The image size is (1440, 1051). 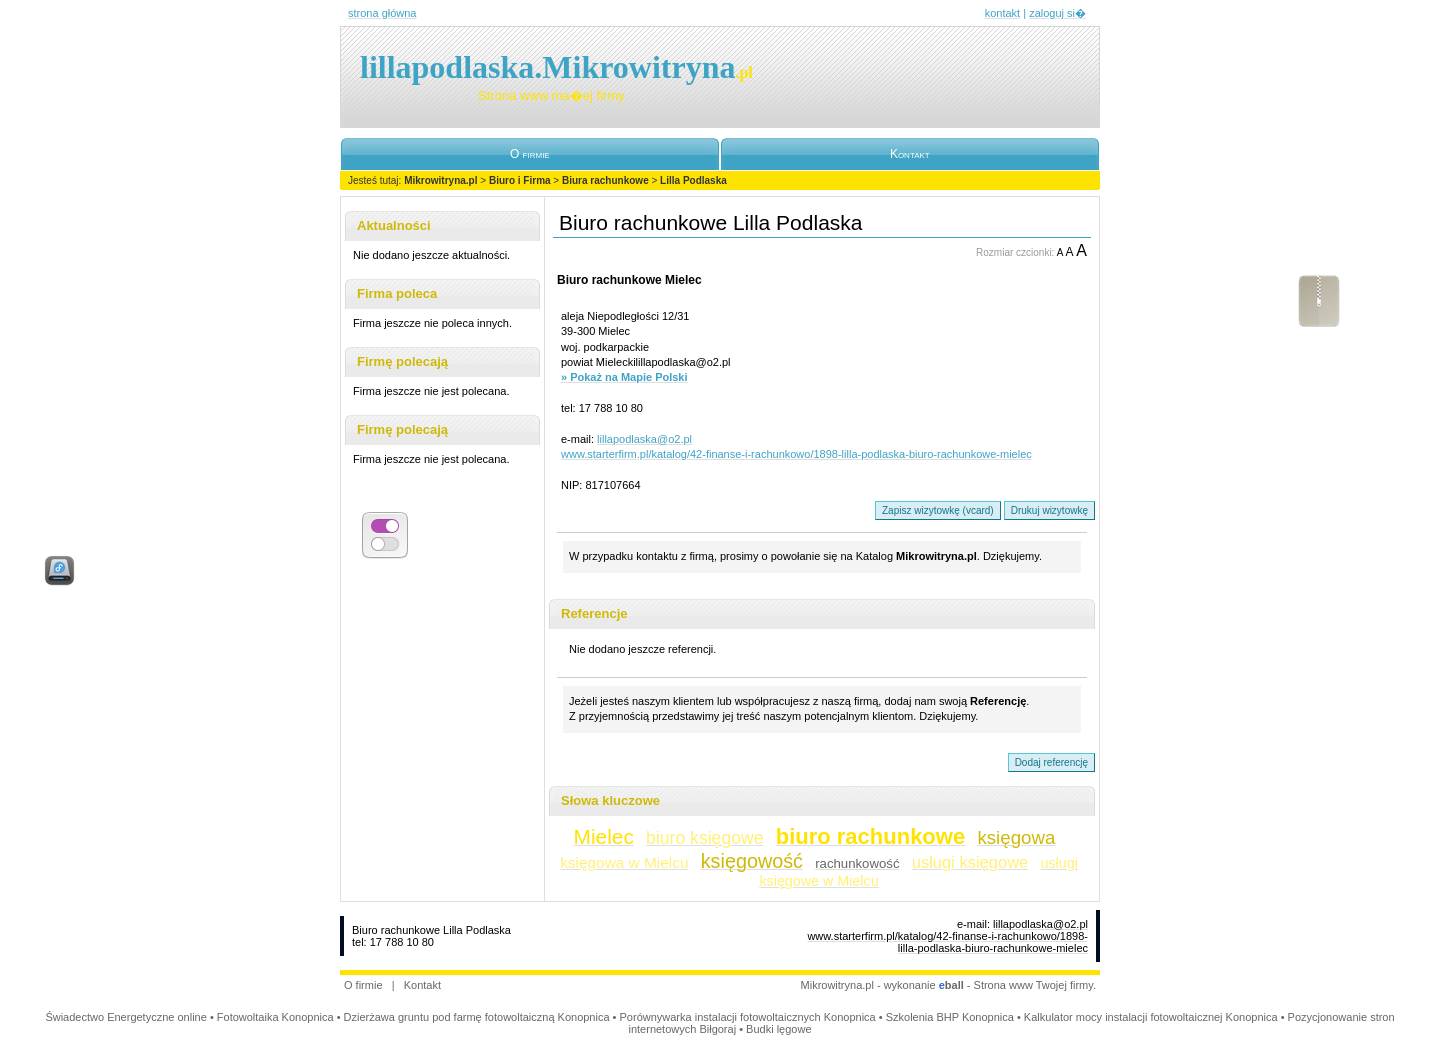 What do you see at coordinates (1319, 301) in the screenshot?
I see `open the archive manager application` at bounding box center [1319, 301].